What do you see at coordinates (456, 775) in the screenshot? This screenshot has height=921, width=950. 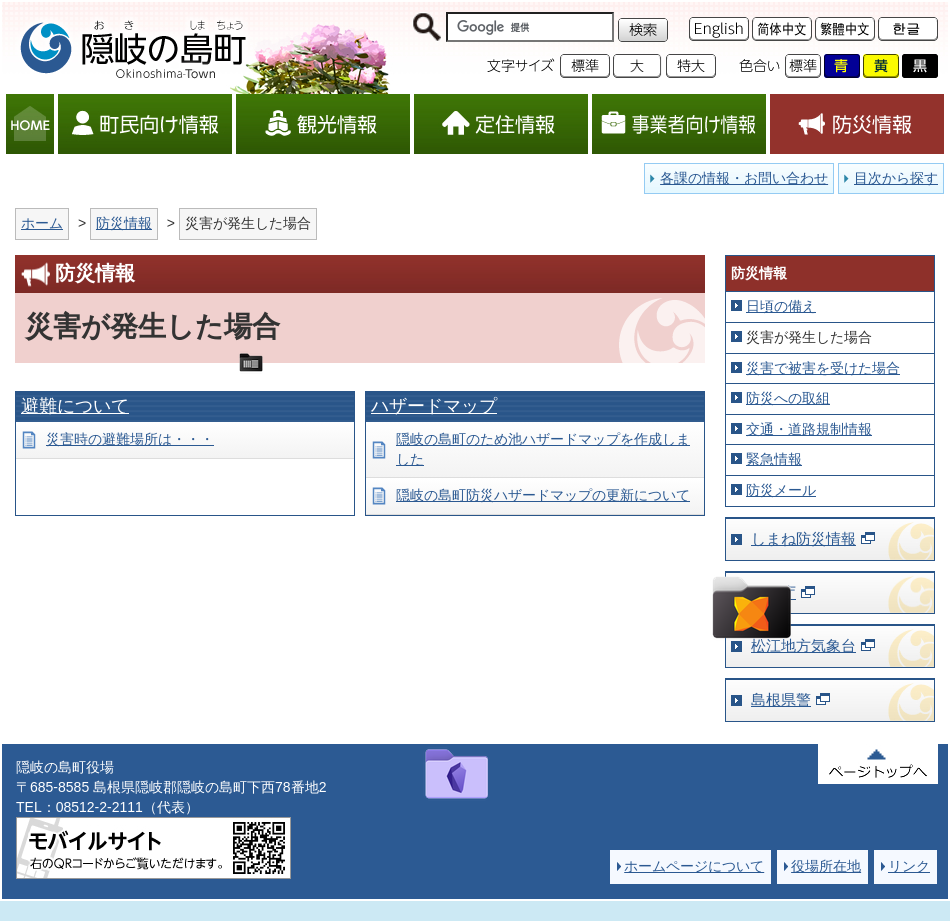 I see `open your obsidian vault folder` at bounding box center [456, 775].